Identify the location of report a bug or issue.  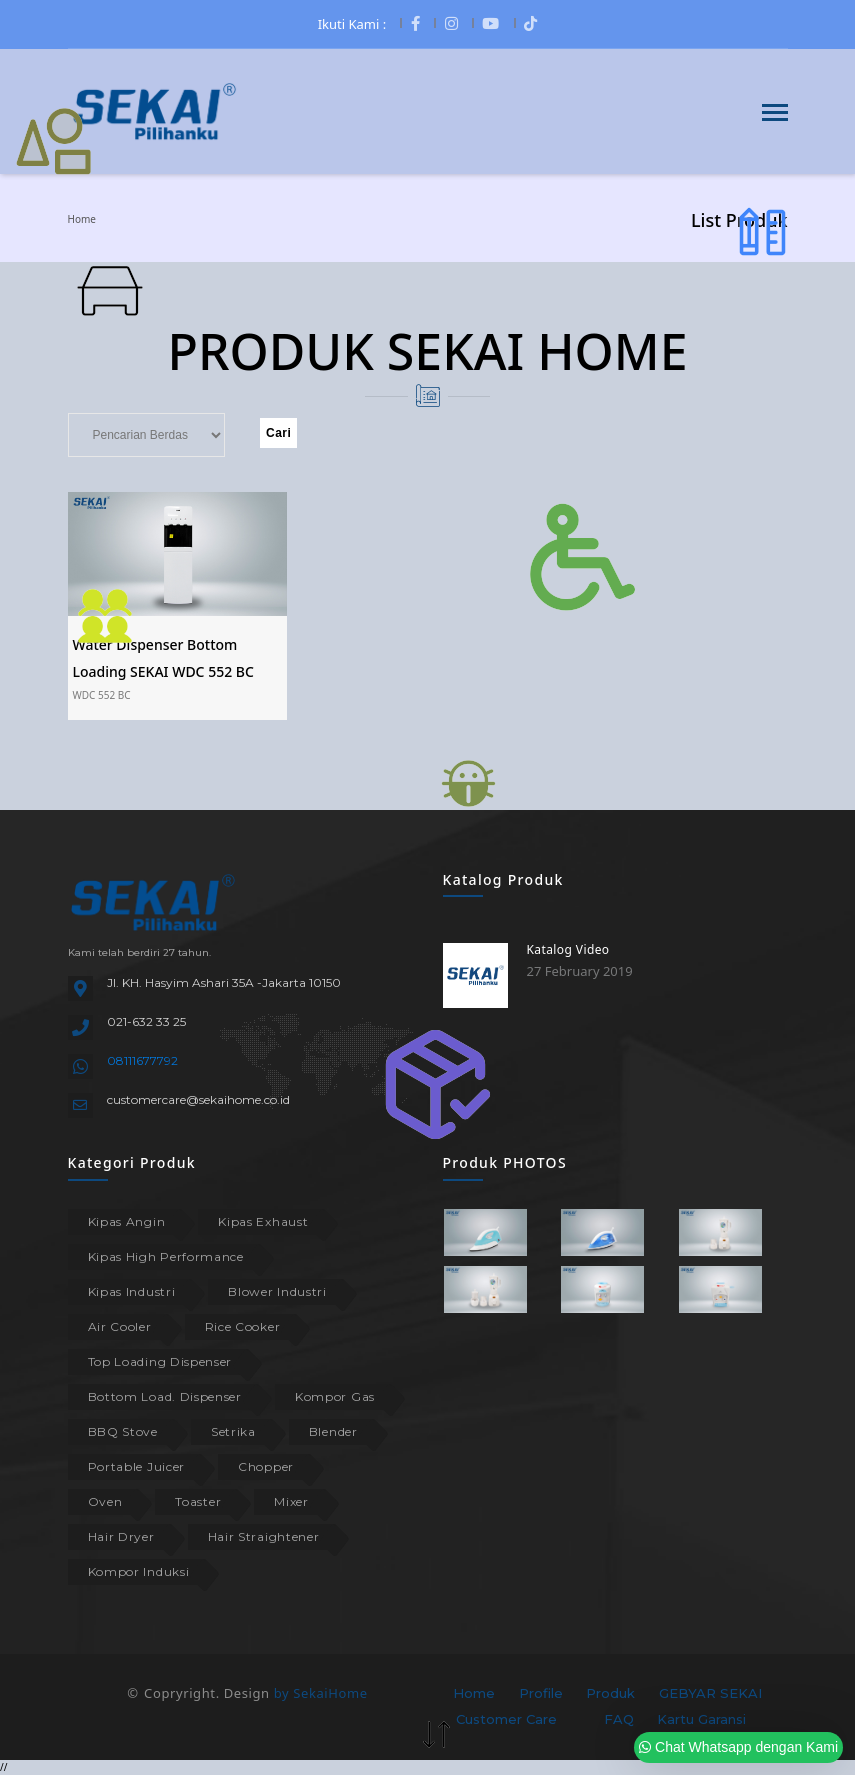
(468, 783).